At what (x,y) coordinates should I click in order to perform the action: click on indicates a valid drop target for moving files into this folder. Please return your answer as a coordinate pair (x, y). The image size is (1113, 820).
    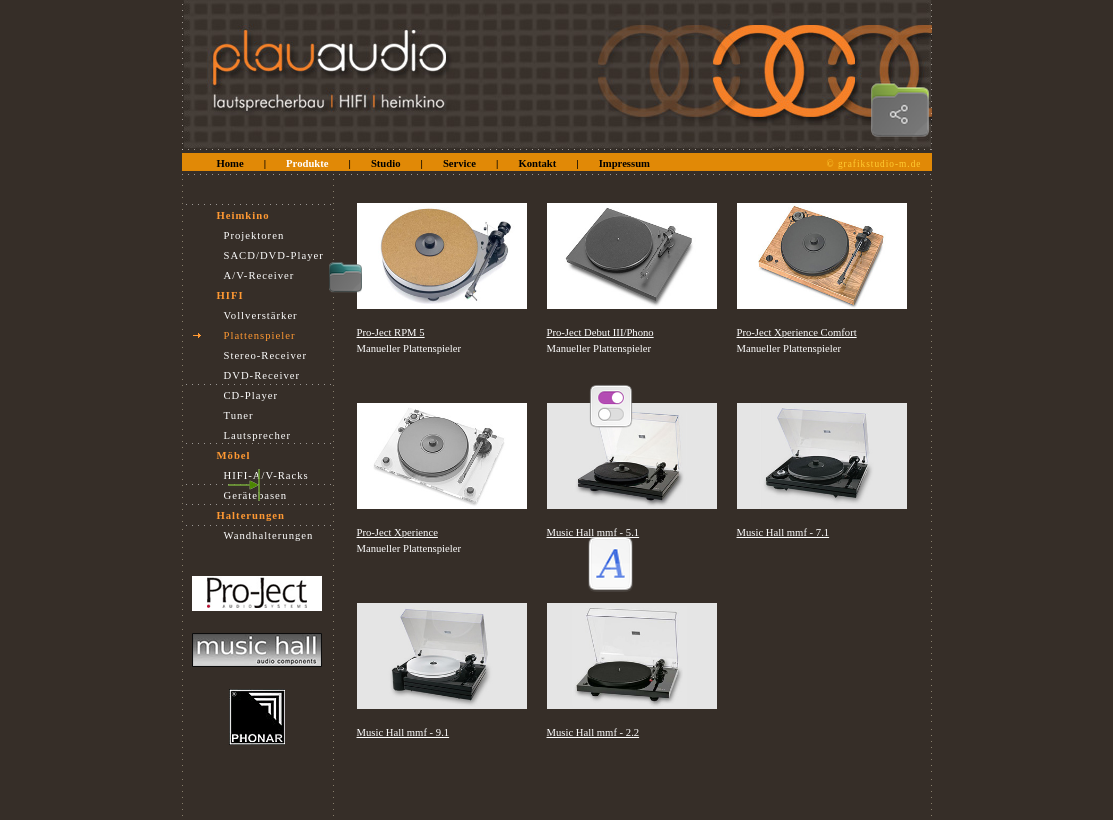
    Looking at the image, I should click on (345, 276).